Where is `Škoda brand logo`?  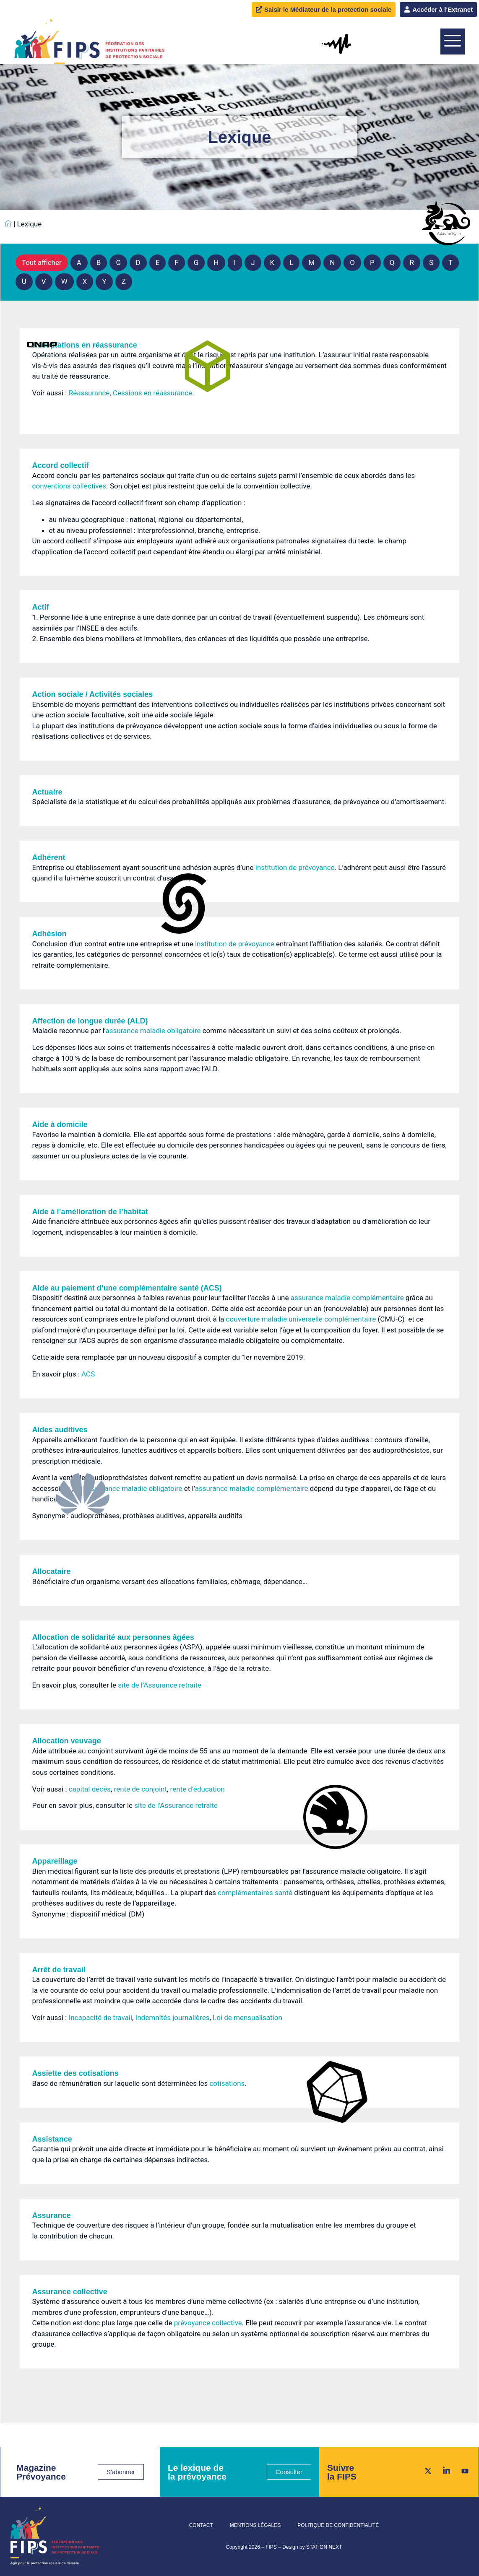 Škoda brand logo is located at coordinates (335, 1817).